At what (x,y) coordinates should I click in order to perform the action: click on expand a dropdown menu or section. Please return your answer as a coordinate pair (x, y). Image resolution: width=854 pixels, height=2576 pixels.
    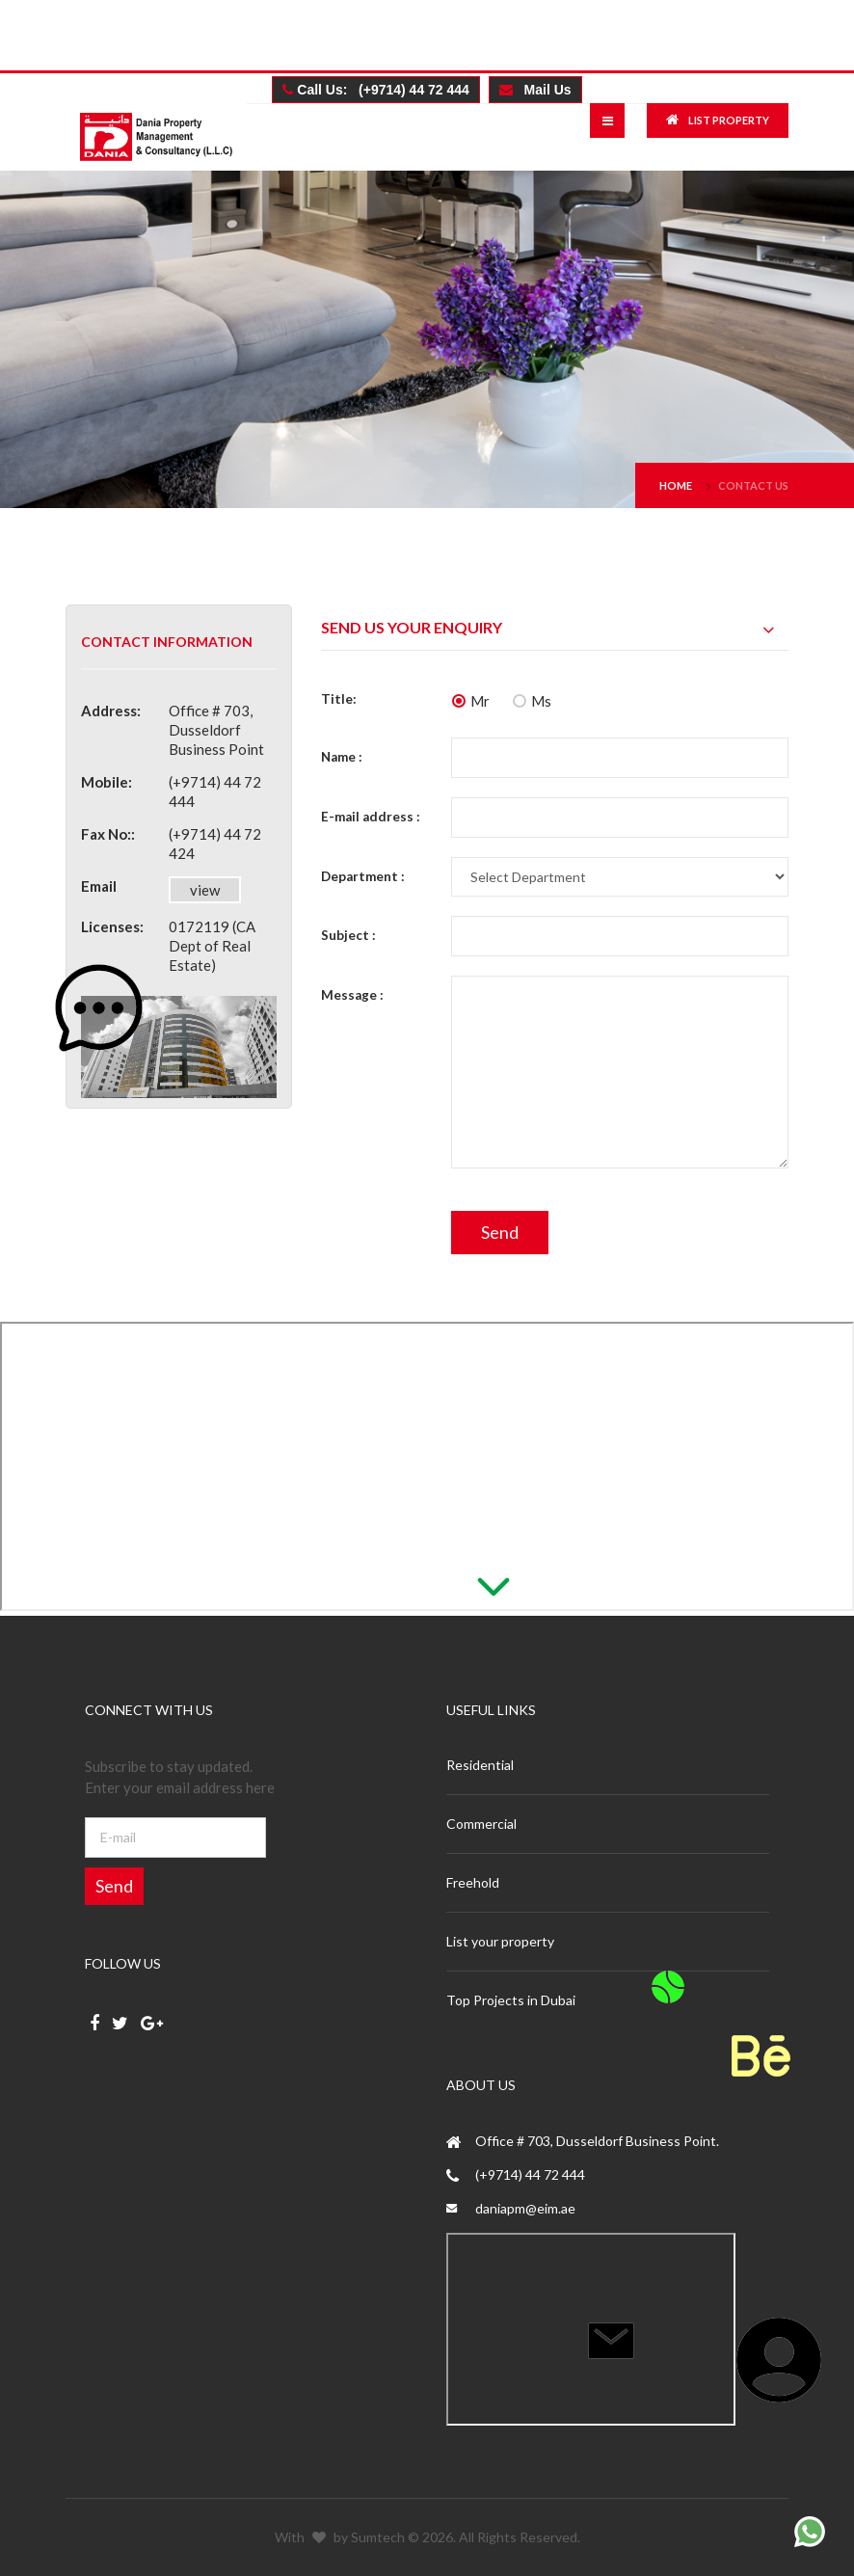
    Looking at the image, I should click on (494, 1587).